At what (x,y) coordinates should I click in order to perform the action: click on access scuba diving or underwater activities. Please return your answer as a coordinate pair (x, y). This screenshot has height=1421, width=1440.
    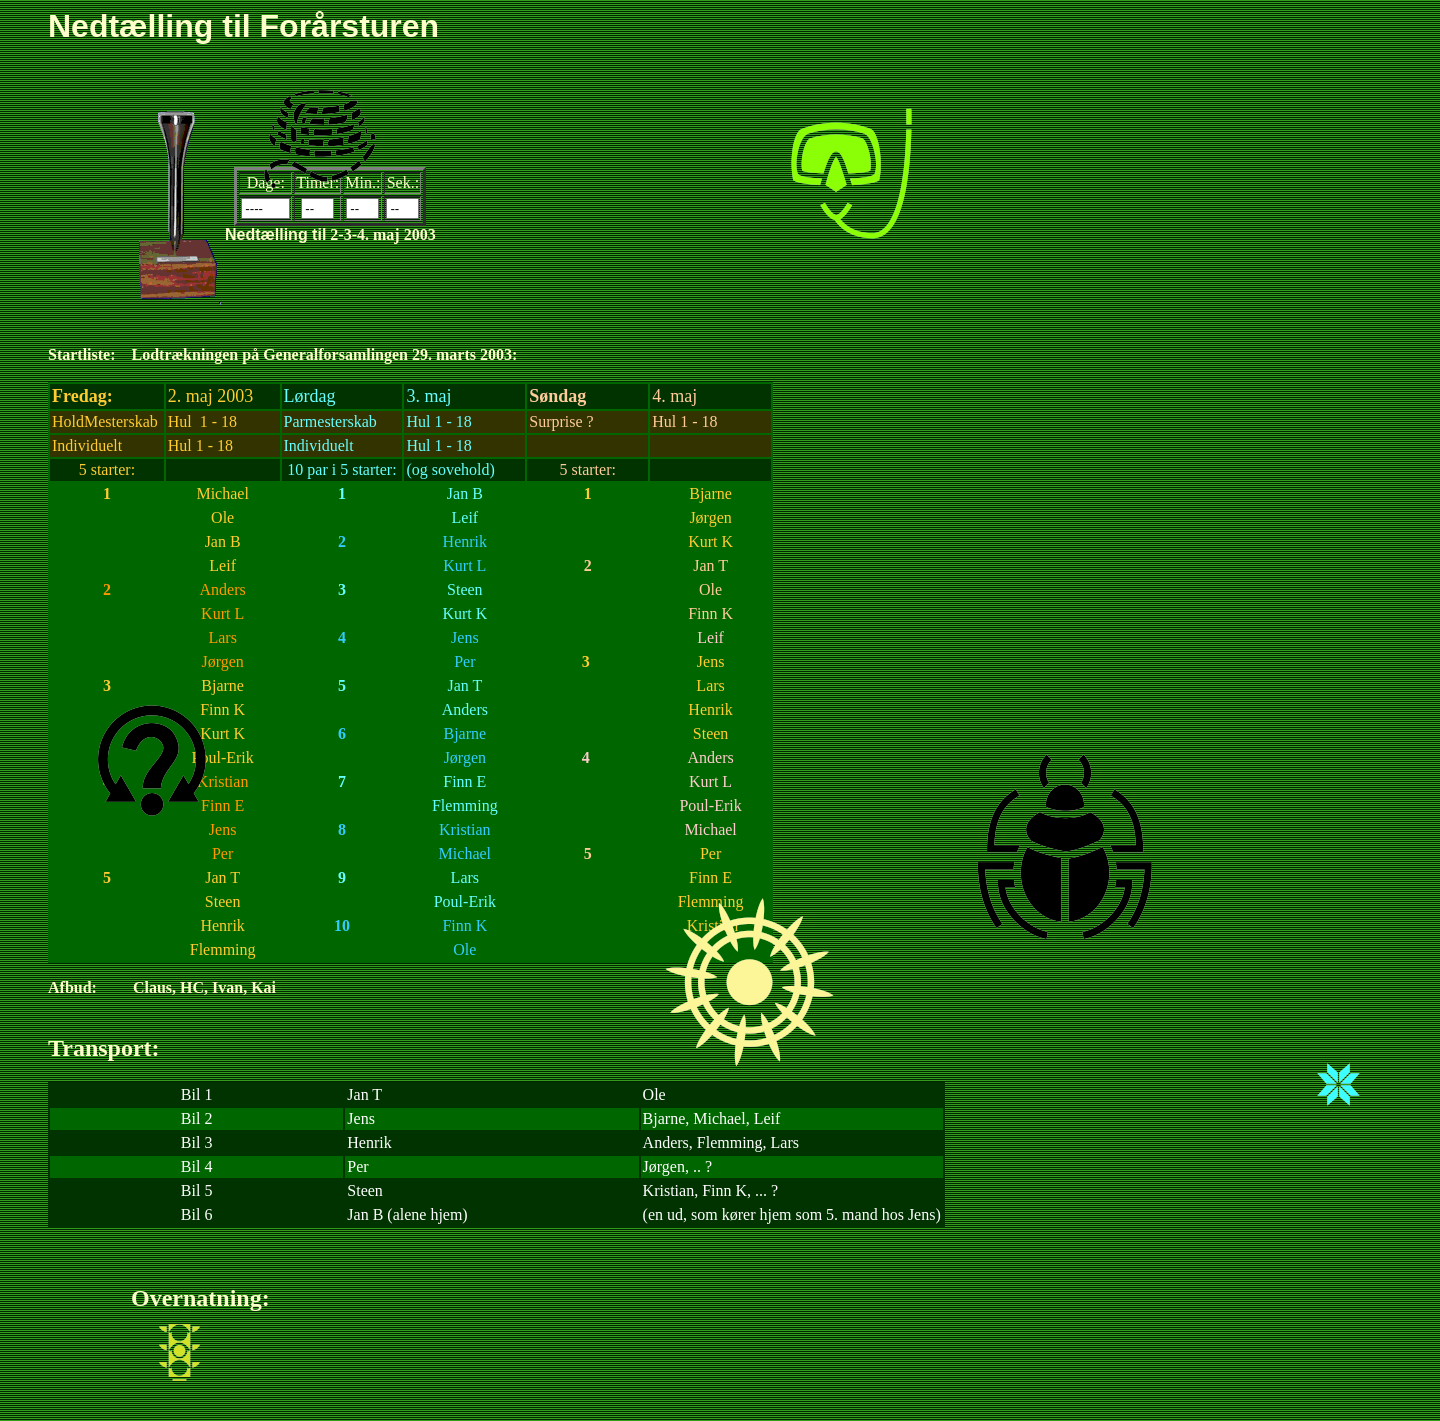
    Looking at the image, I should click on (851, 173).